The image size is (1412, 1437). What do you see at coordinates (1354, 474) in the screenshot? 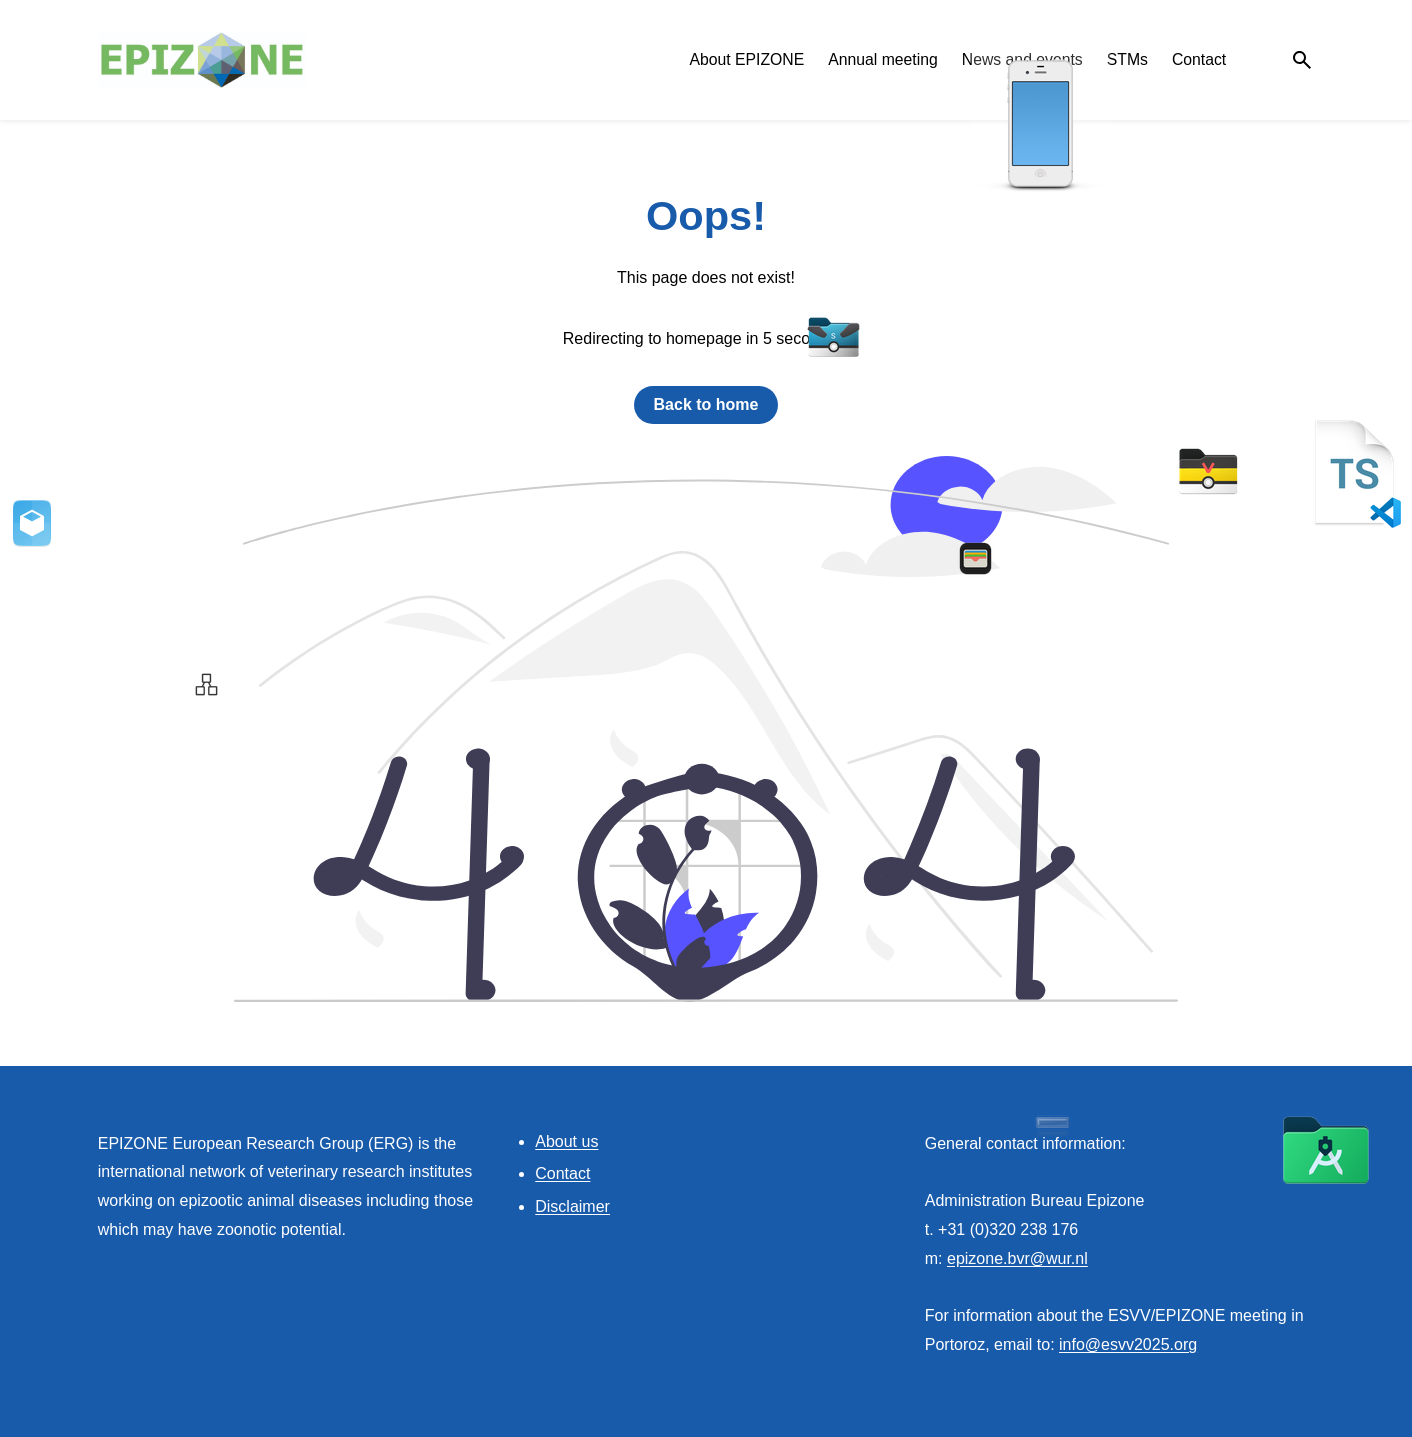
I see `typescript file associated with visual studio code` at bounding box center [1354, 474].